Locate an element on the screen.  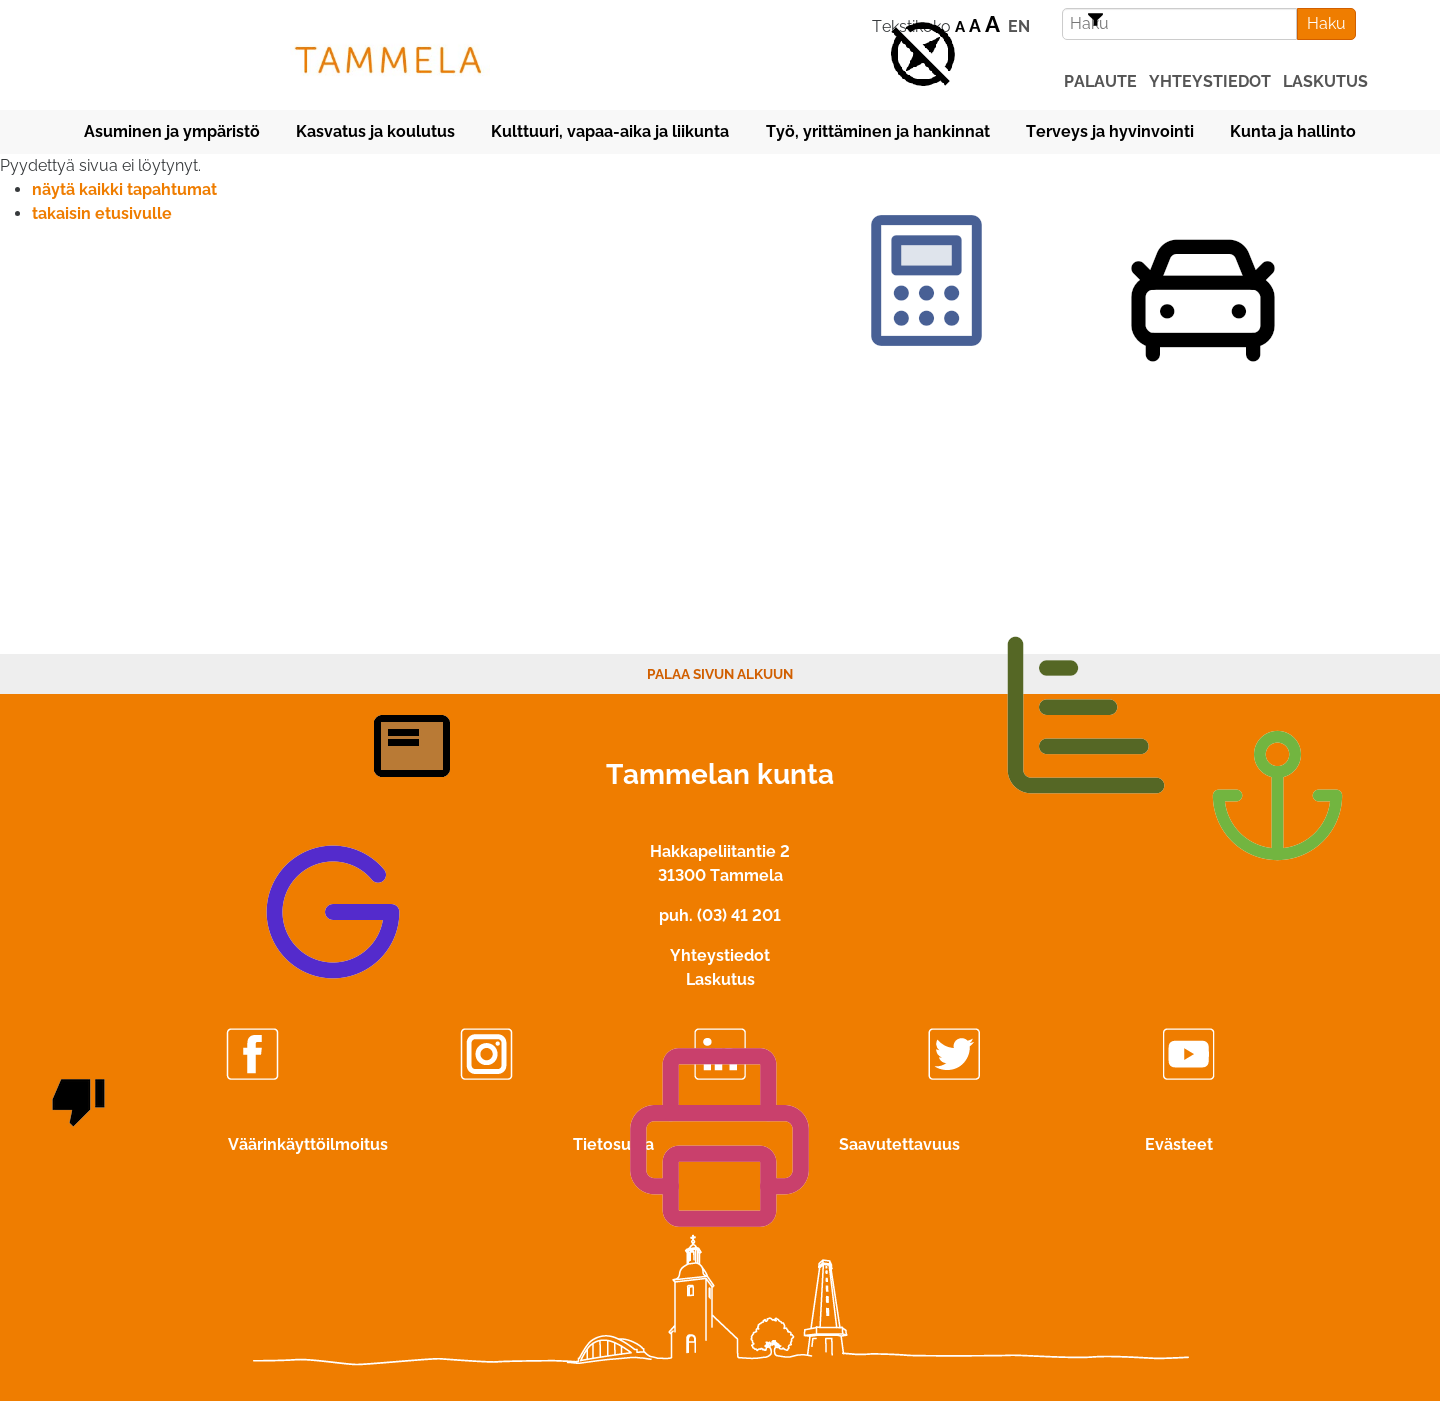
view growth analytics or statistics is located at coordinates (1086, 715).